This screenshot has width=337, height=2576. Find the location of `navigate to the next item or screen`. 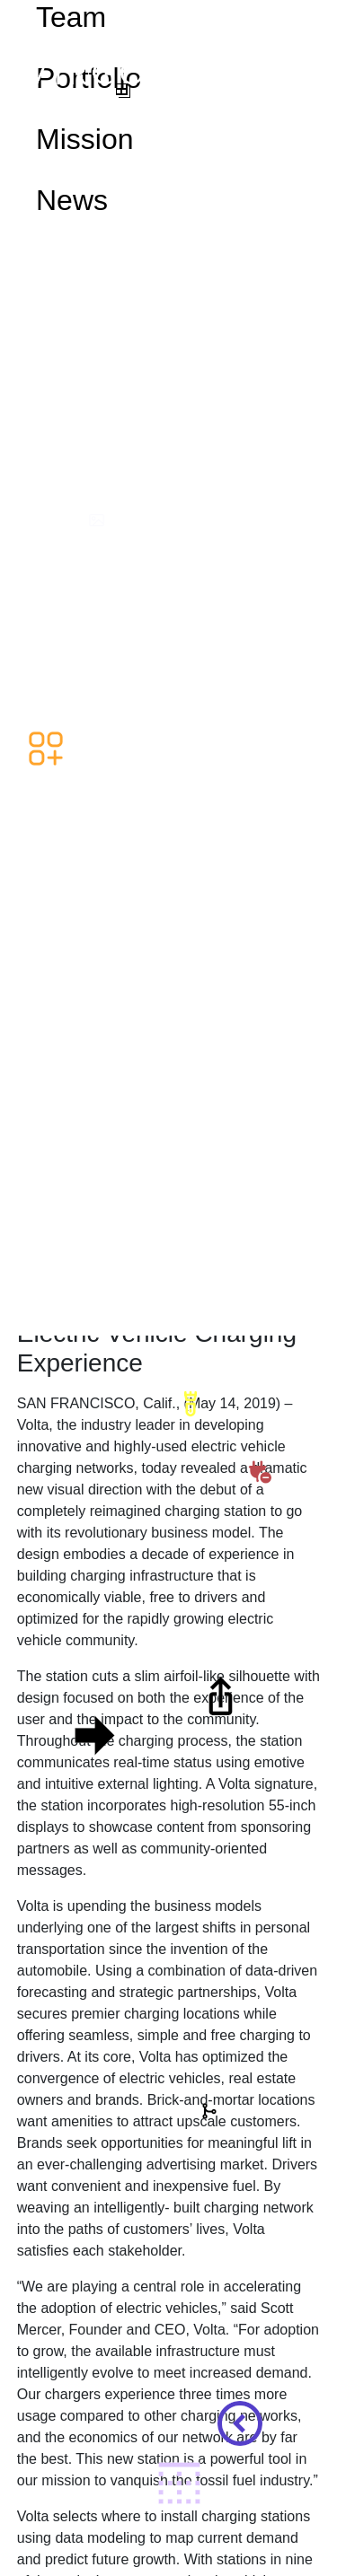

navigate to the next item or screen is located at coordinates (94, 1735).